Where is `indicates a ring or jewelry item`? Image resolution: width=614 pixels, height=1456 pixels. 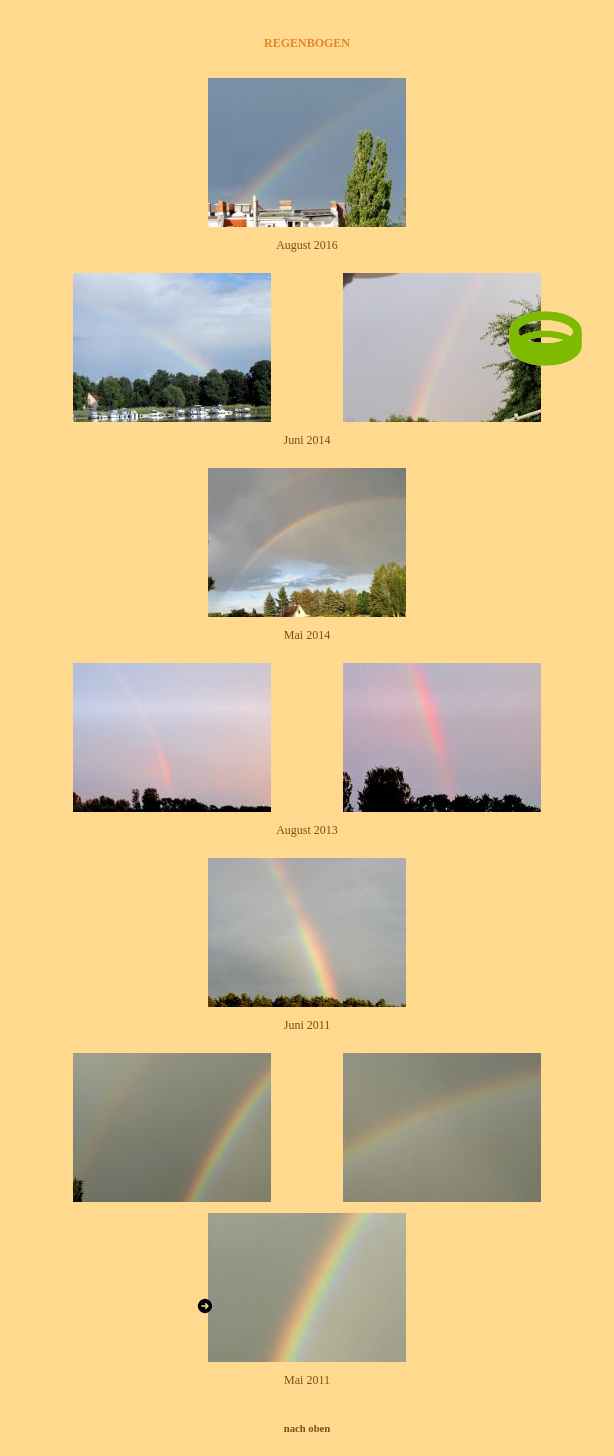 indicates a ring or jewelry item is located at coordinates (545, 338).